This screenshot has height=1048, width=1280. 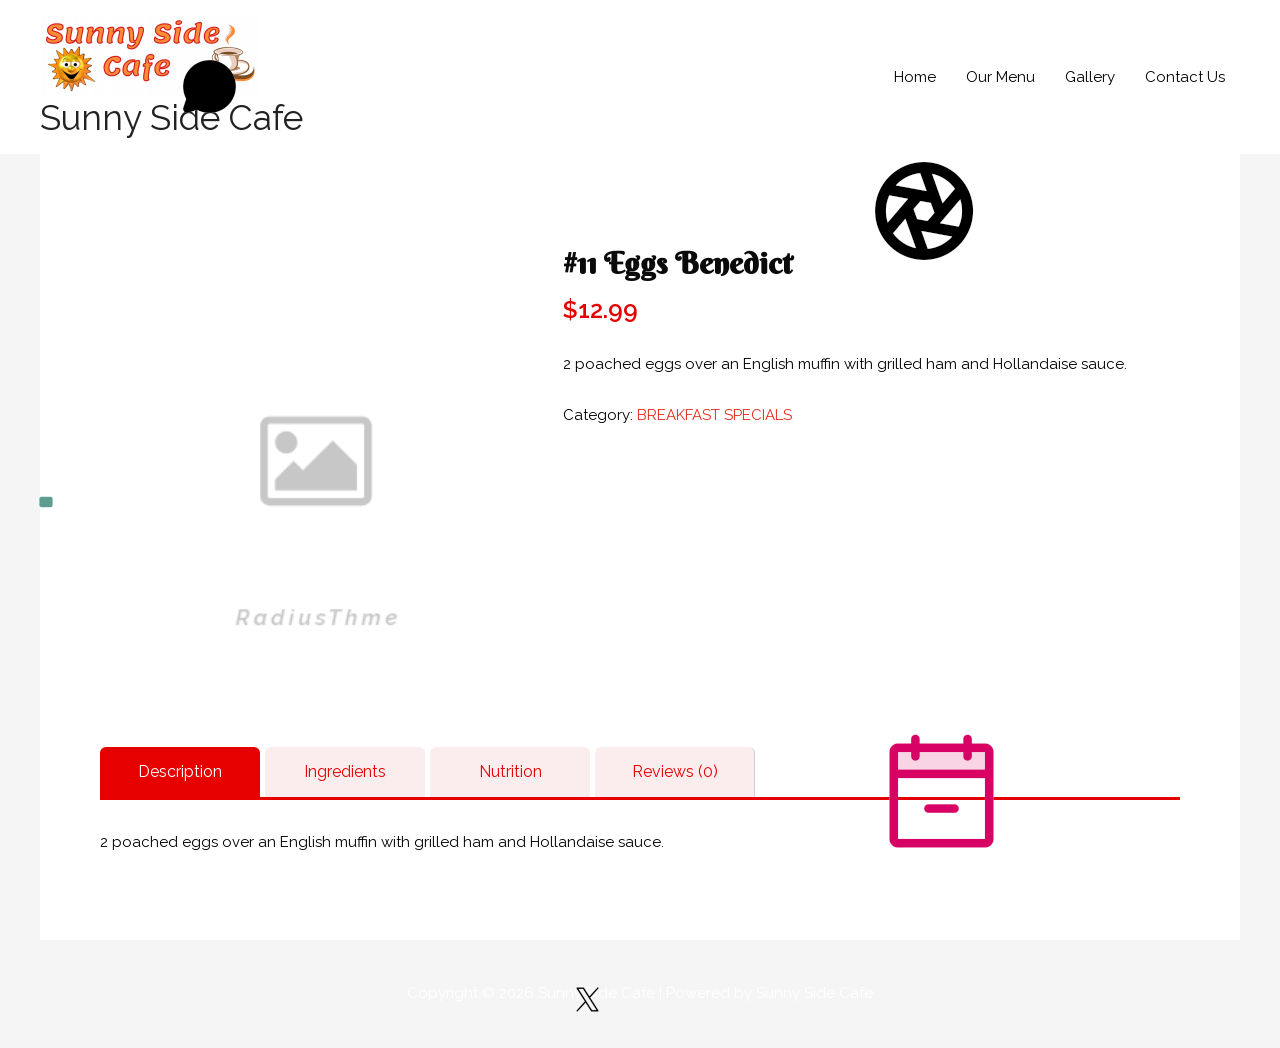 What do you see at coordinates (209, 86) in the screenshot?
I see `open chat or messaging` at bounding box center [209, 86].